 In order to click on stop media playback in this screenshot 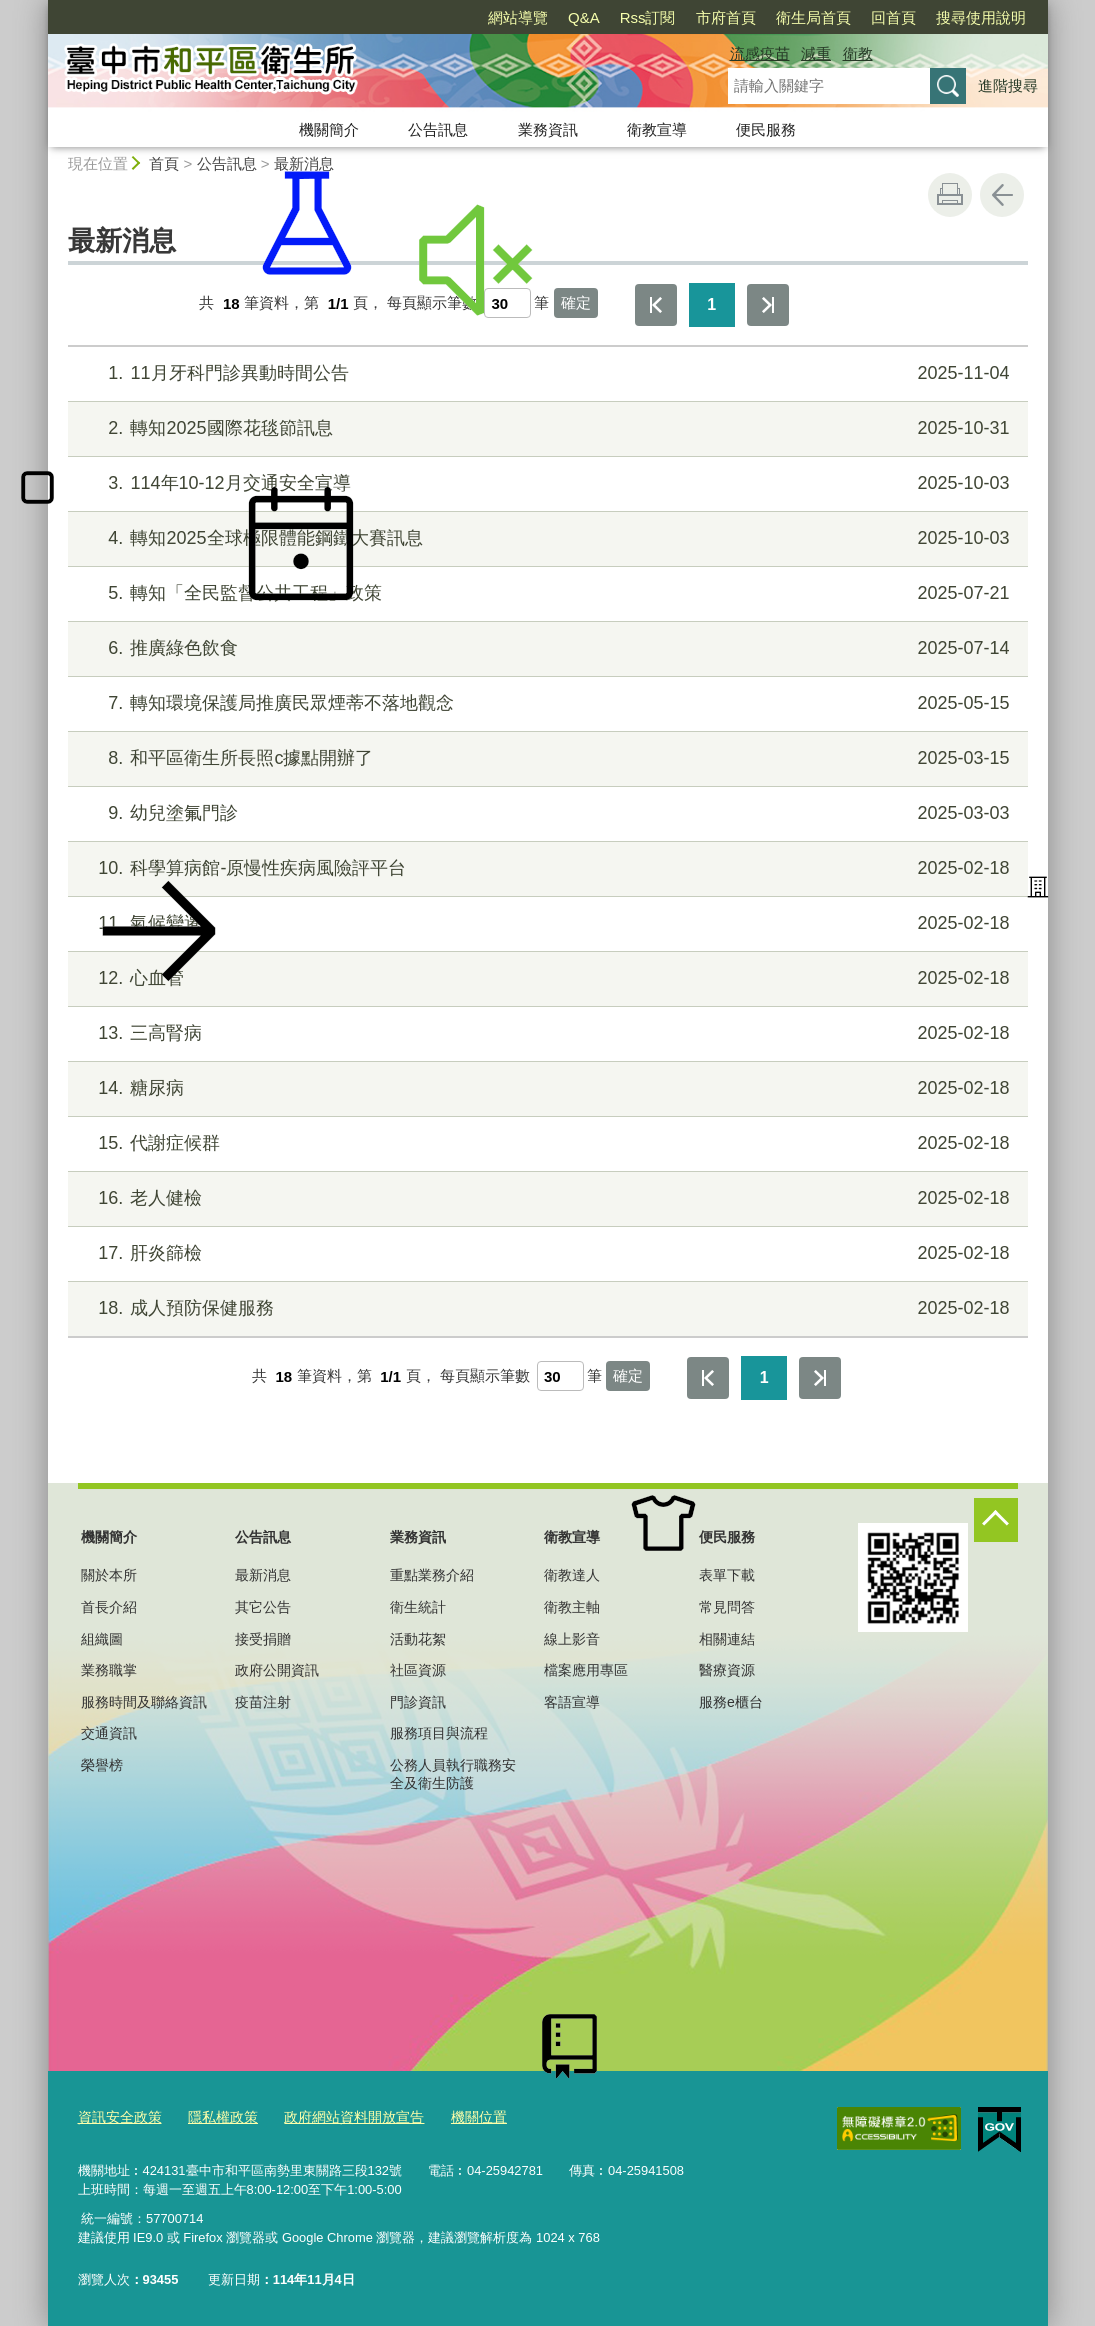, I will do `click(37, 487)`.